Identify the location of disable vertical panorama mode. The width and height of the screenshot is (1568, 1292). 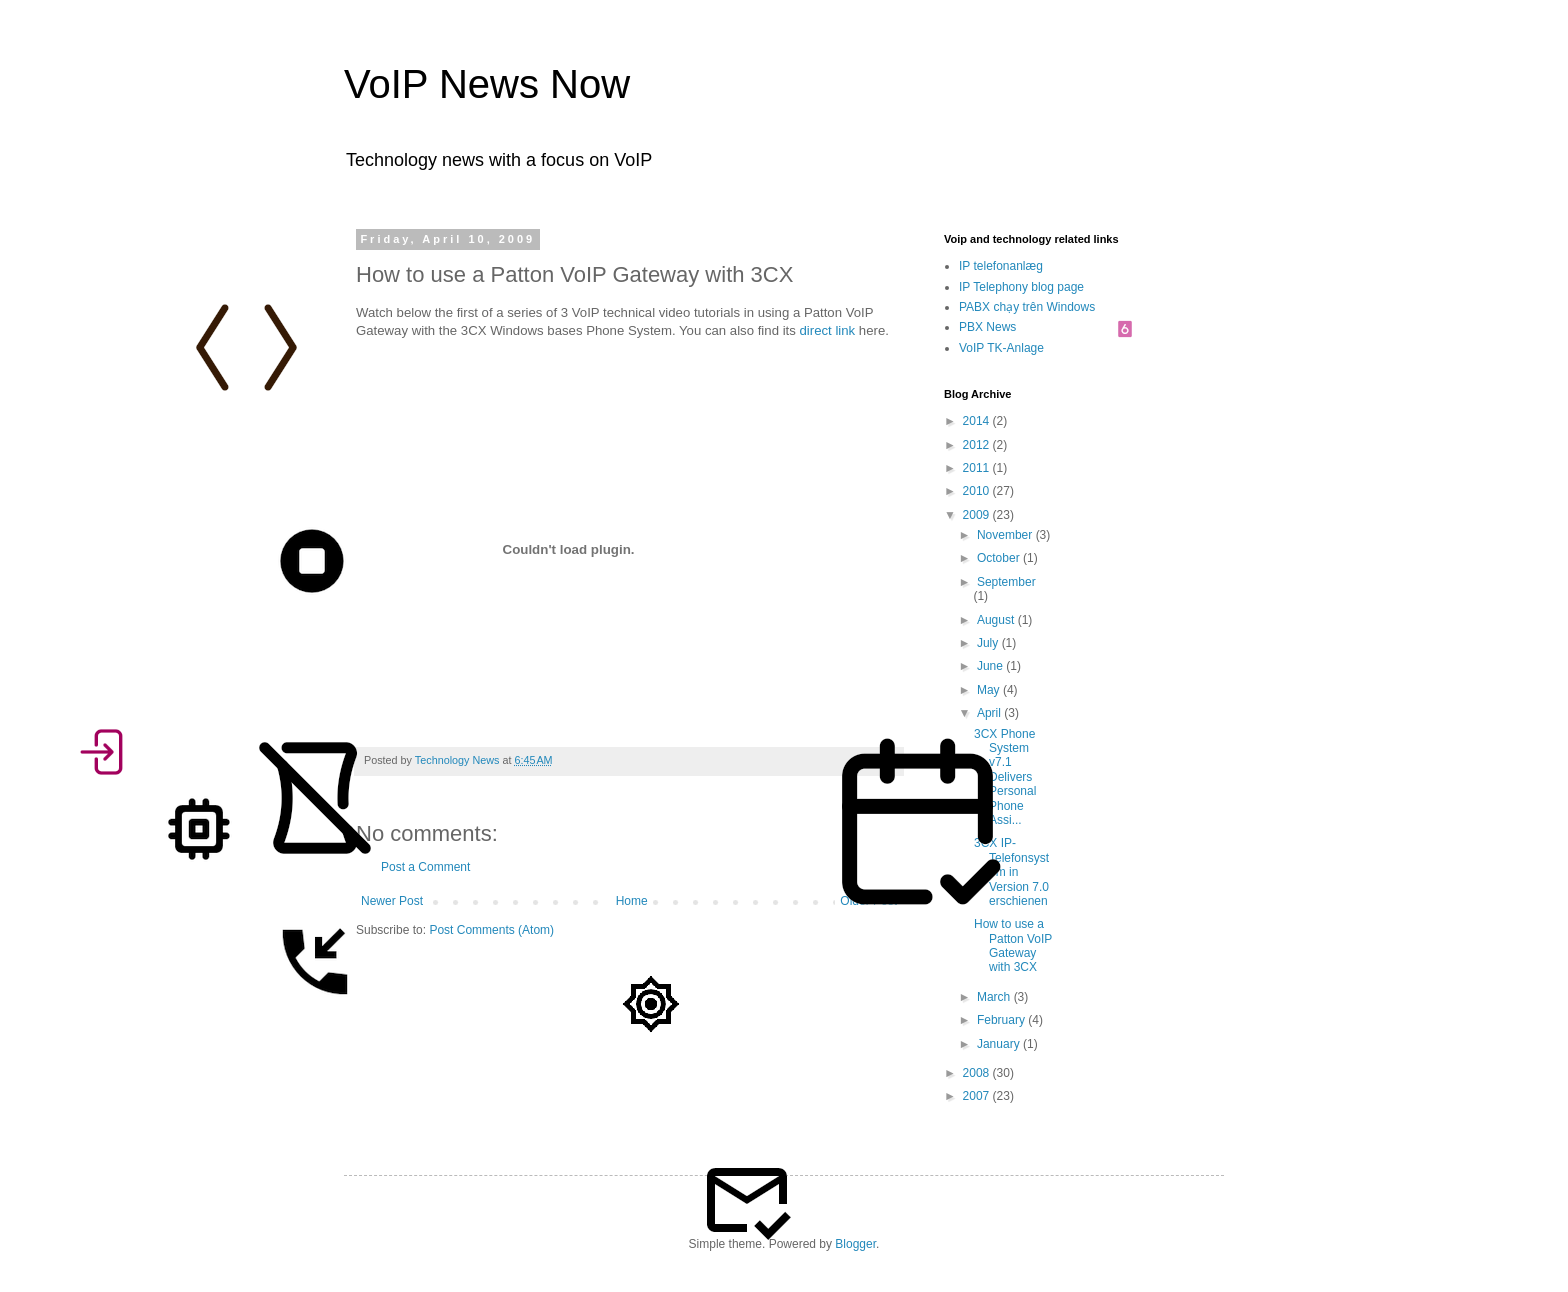
(315, 798).